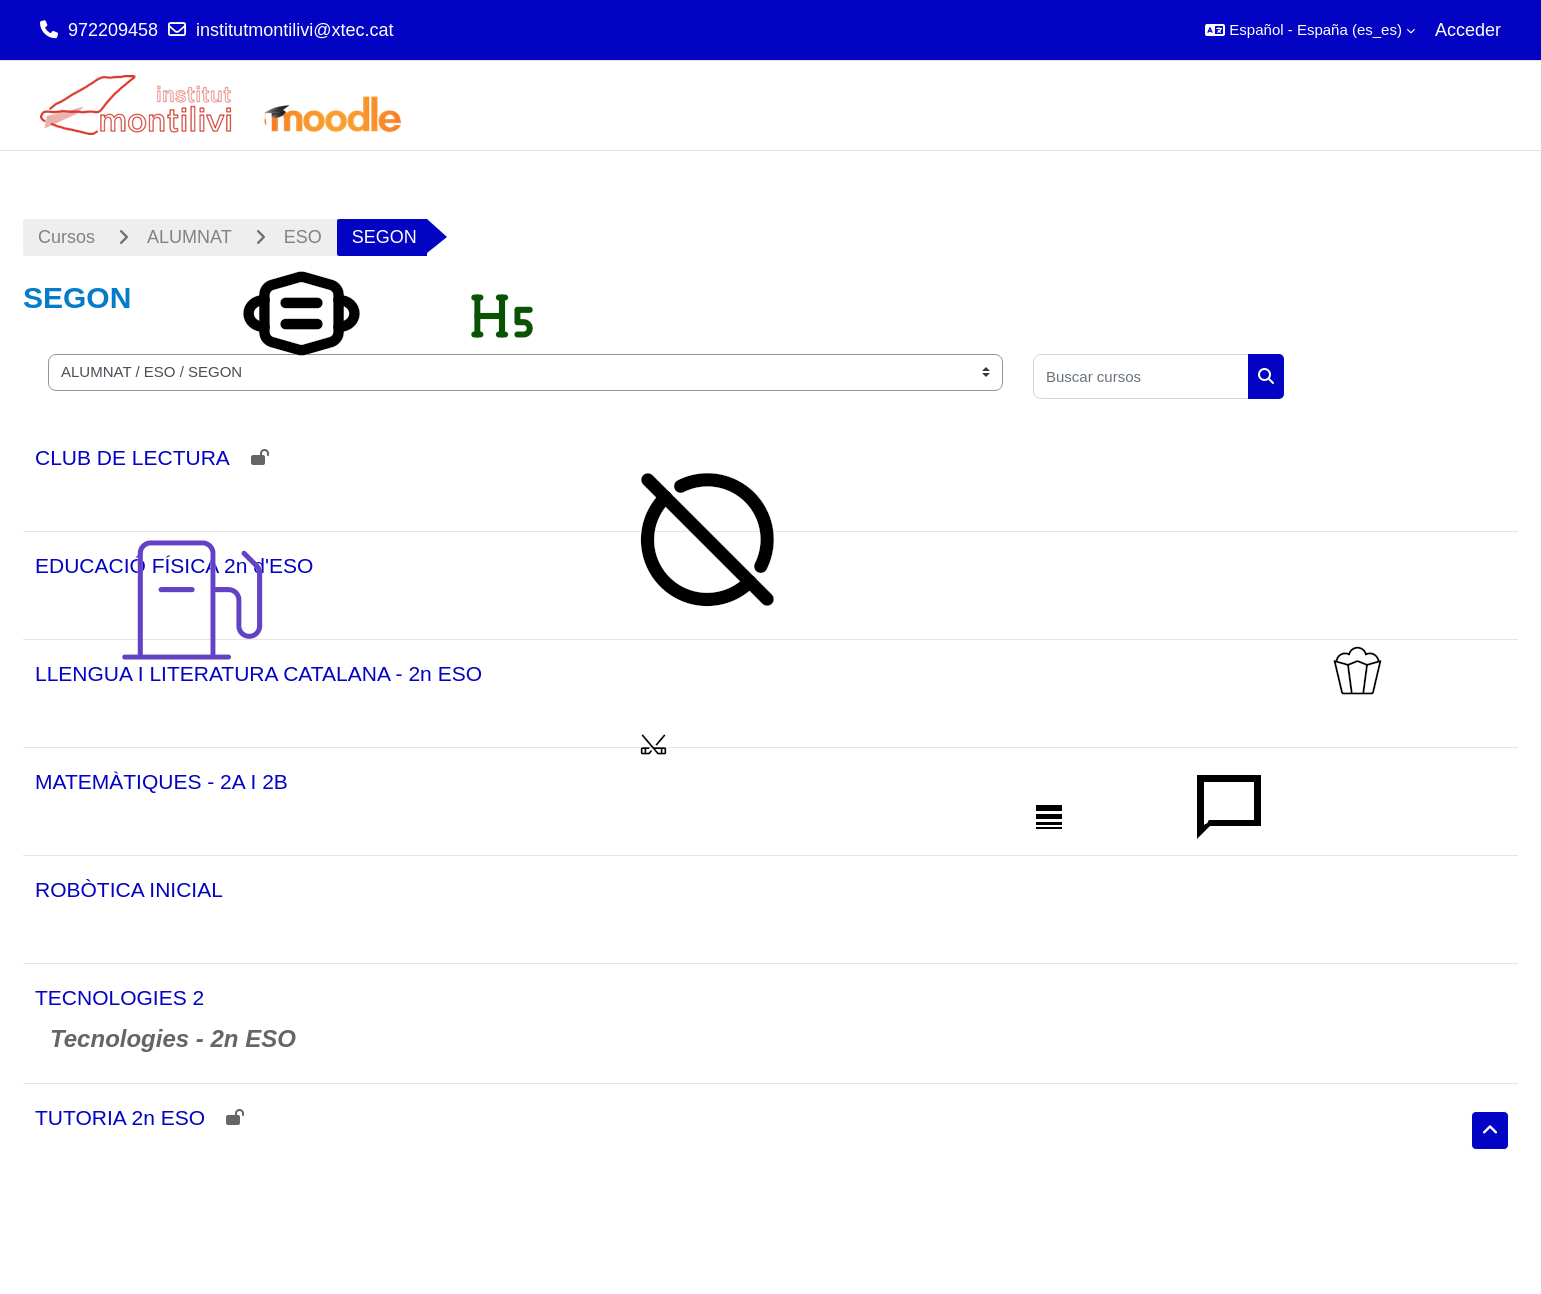 The image size is (1541, 1294). What do you see at coordinates (1357, 672) in the screenshot?
I see `browse movies or entertainment content` at bounding box center [1357, 672].